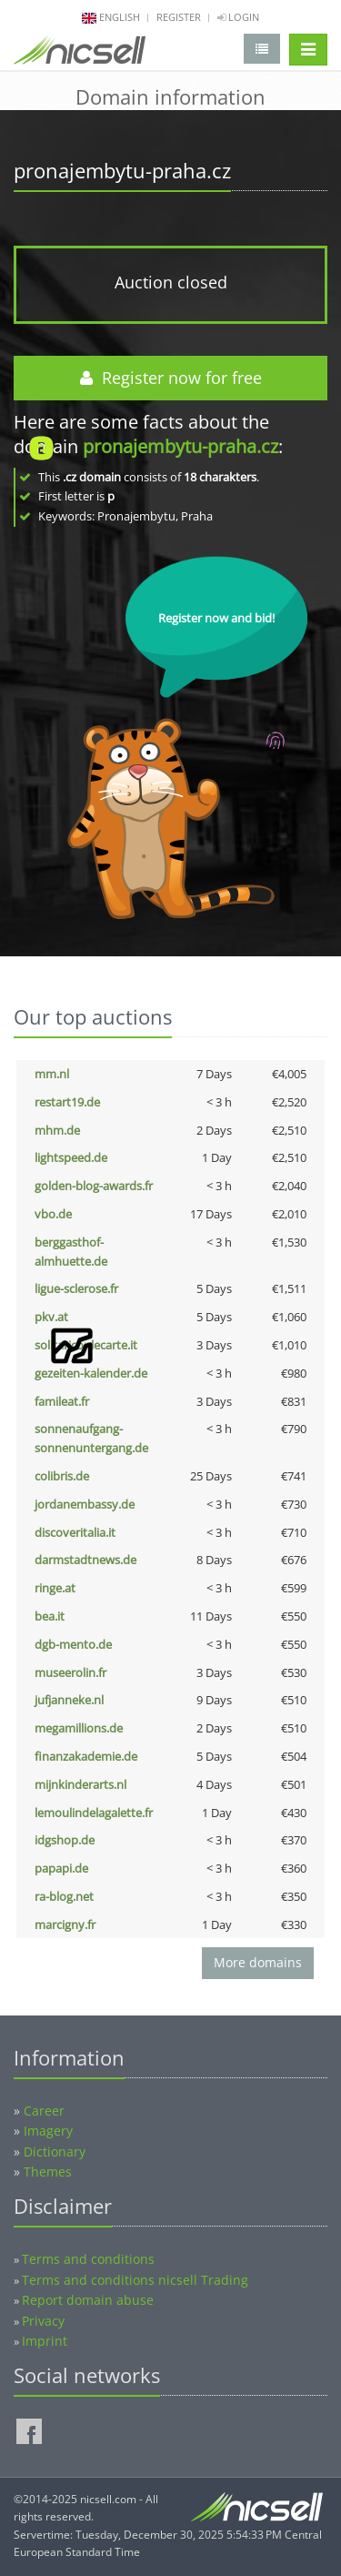  Describe the element at coordinates (41, 448) in the screenshot. I see `indicates step 2 in a sequence or process` at that location.